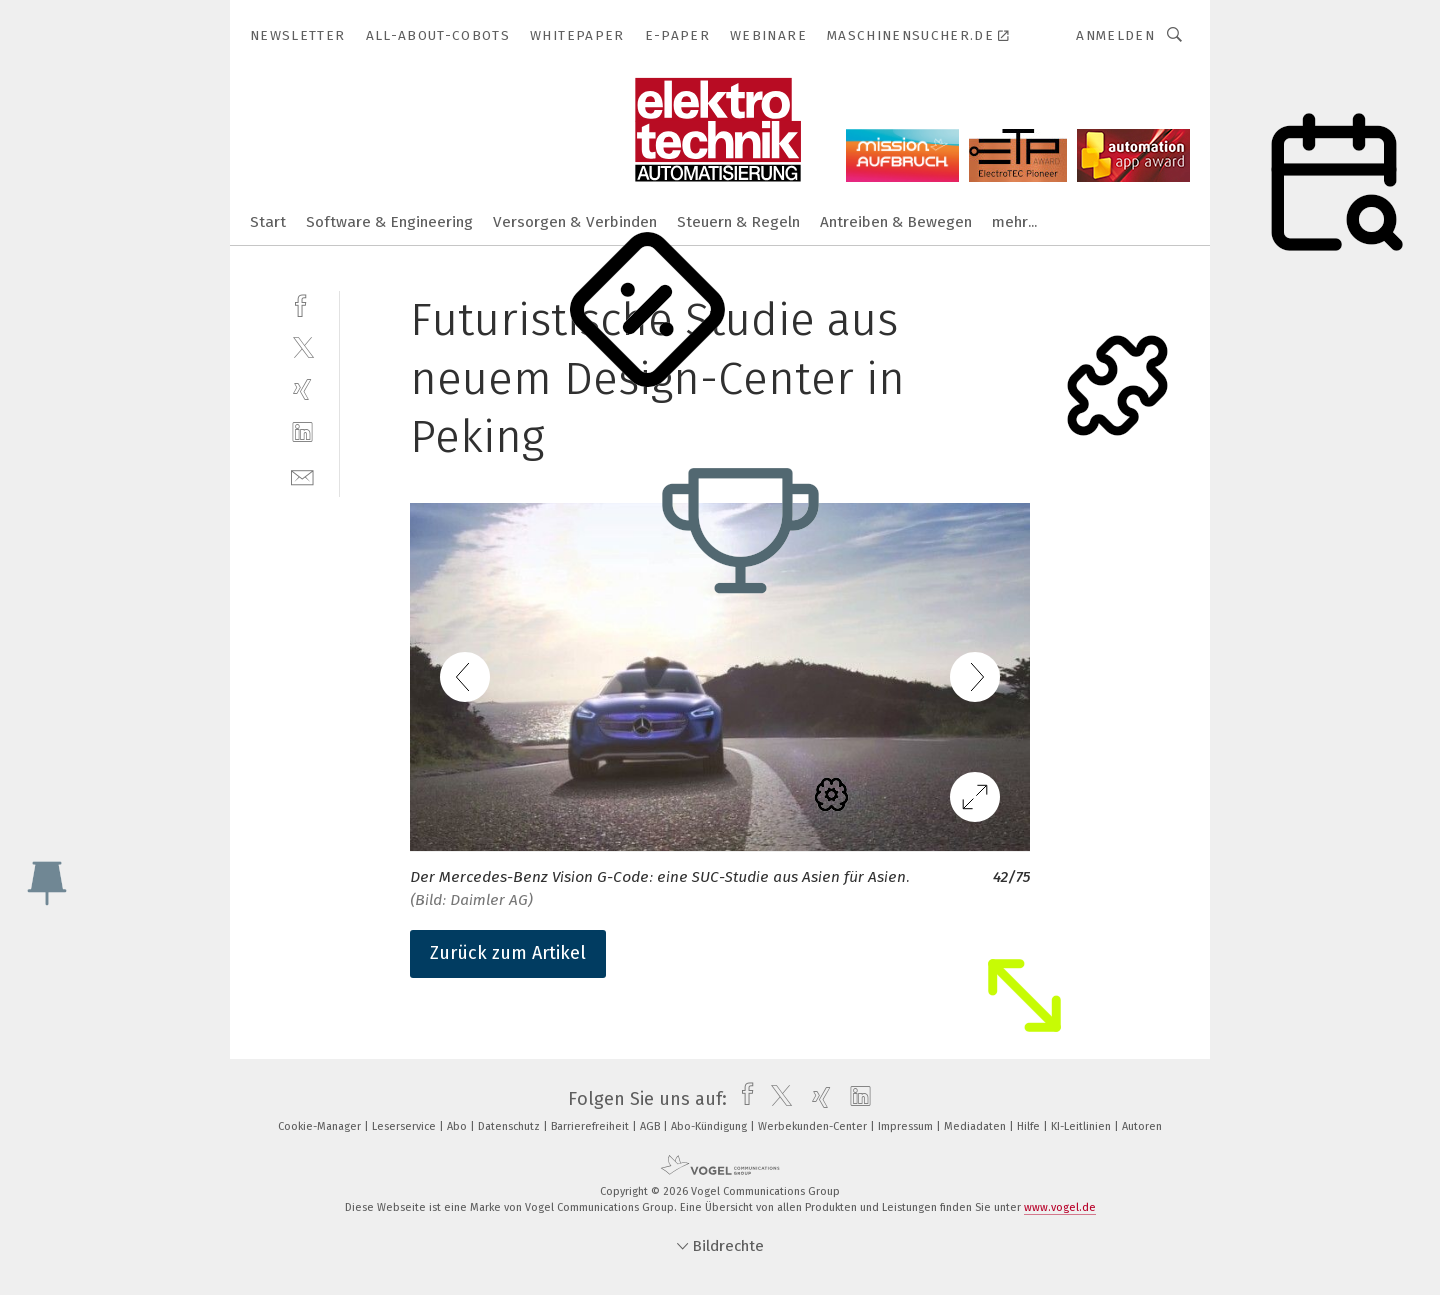 This screenshot has height=1295, width=1440. I want to click on view achievements or awards, so click(740, 525).